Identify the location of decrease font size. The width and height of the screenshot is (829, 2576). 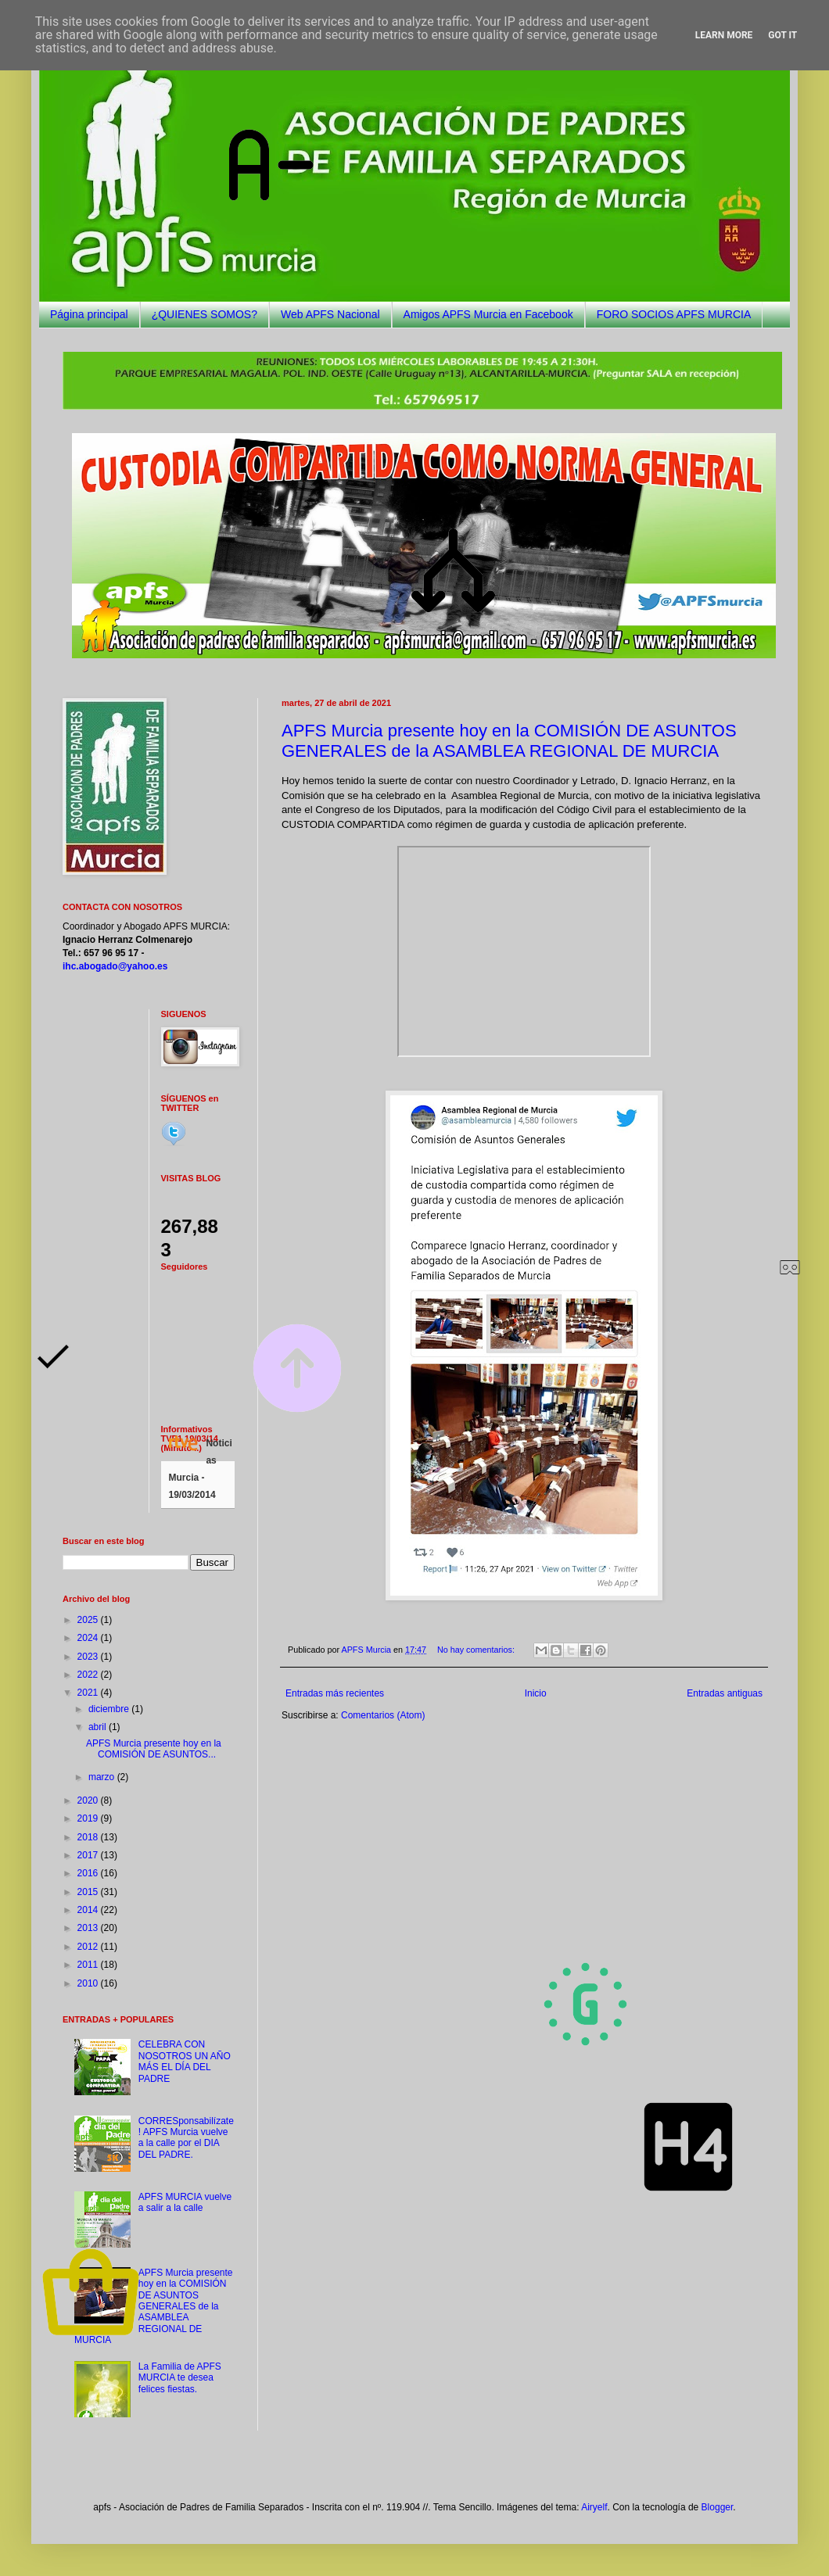
(269, 165).